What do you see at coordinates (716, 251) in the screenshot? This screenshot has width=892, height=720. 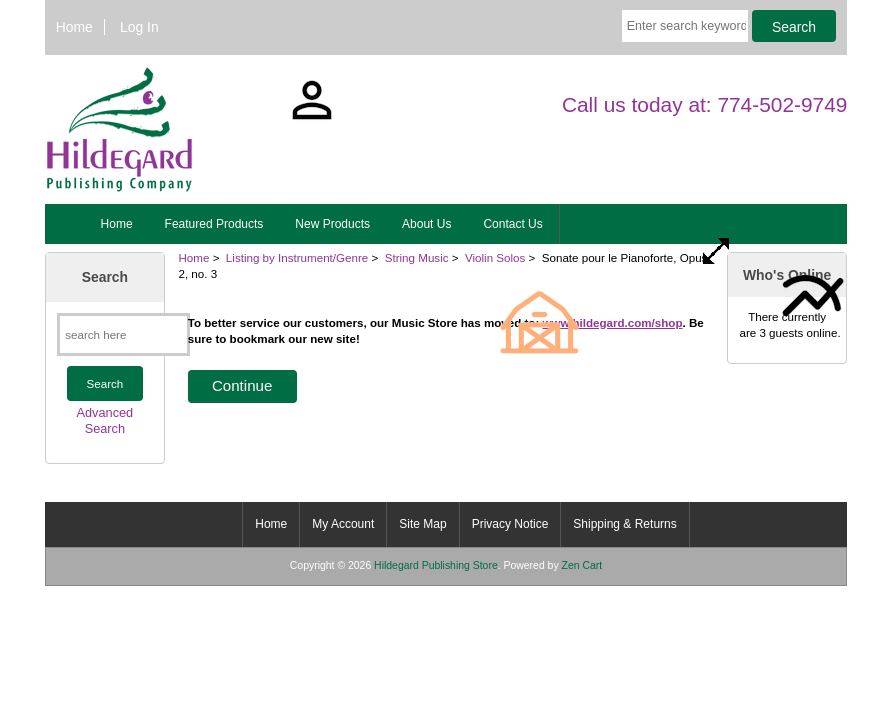 I see `expand to full screen` at bounding box center [716, 251].